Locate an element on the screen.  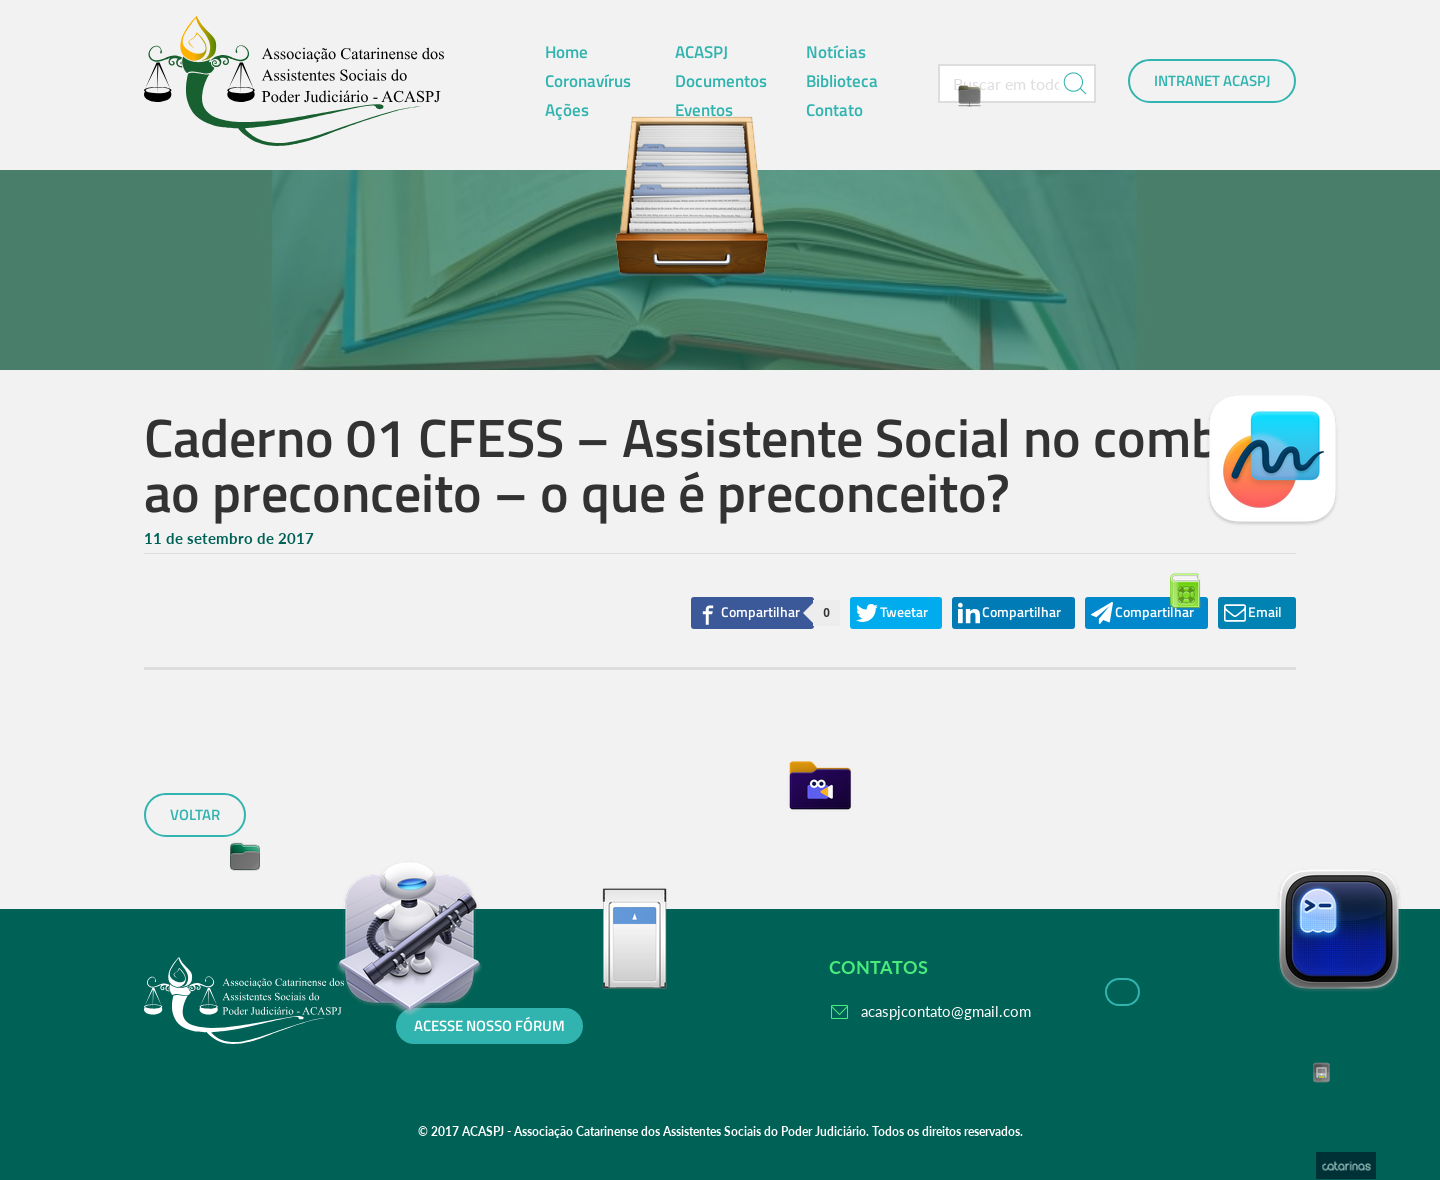
launch automator to create automated workflows is located at coordinates (409, 938).